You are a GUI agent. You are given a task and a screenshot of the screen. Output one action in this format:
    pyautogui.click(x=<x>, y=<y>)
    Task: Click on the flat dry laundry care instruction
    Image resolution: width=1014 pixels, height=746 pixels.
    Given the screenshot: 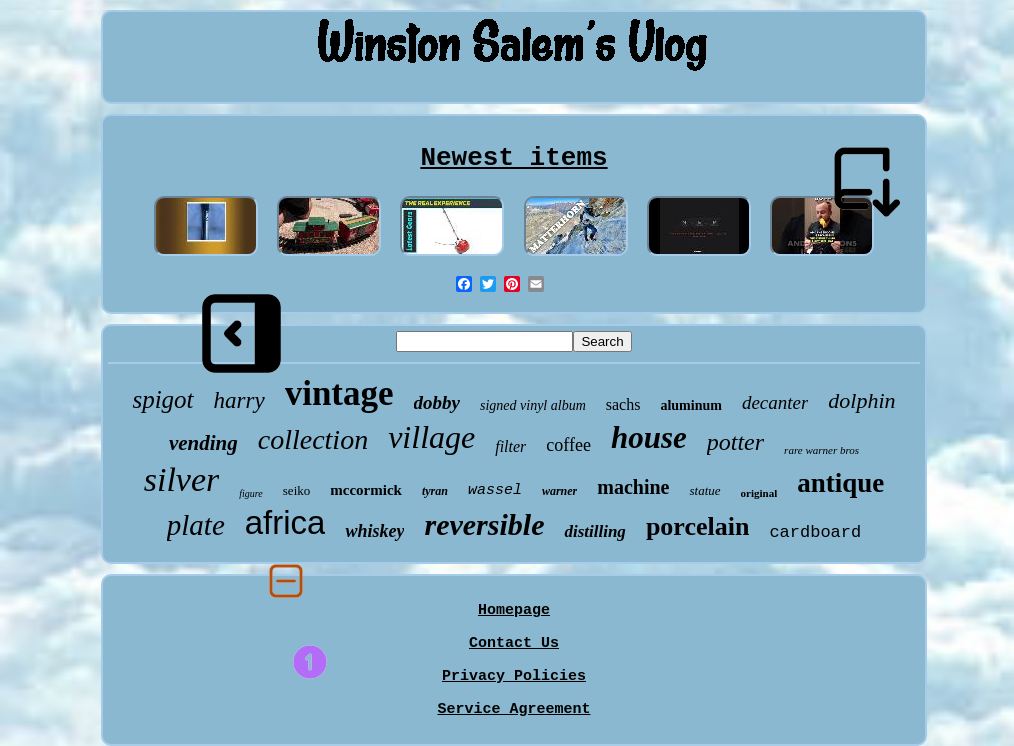 What is the action you would take?
    pyautogui.click(x=286, y=581)
    